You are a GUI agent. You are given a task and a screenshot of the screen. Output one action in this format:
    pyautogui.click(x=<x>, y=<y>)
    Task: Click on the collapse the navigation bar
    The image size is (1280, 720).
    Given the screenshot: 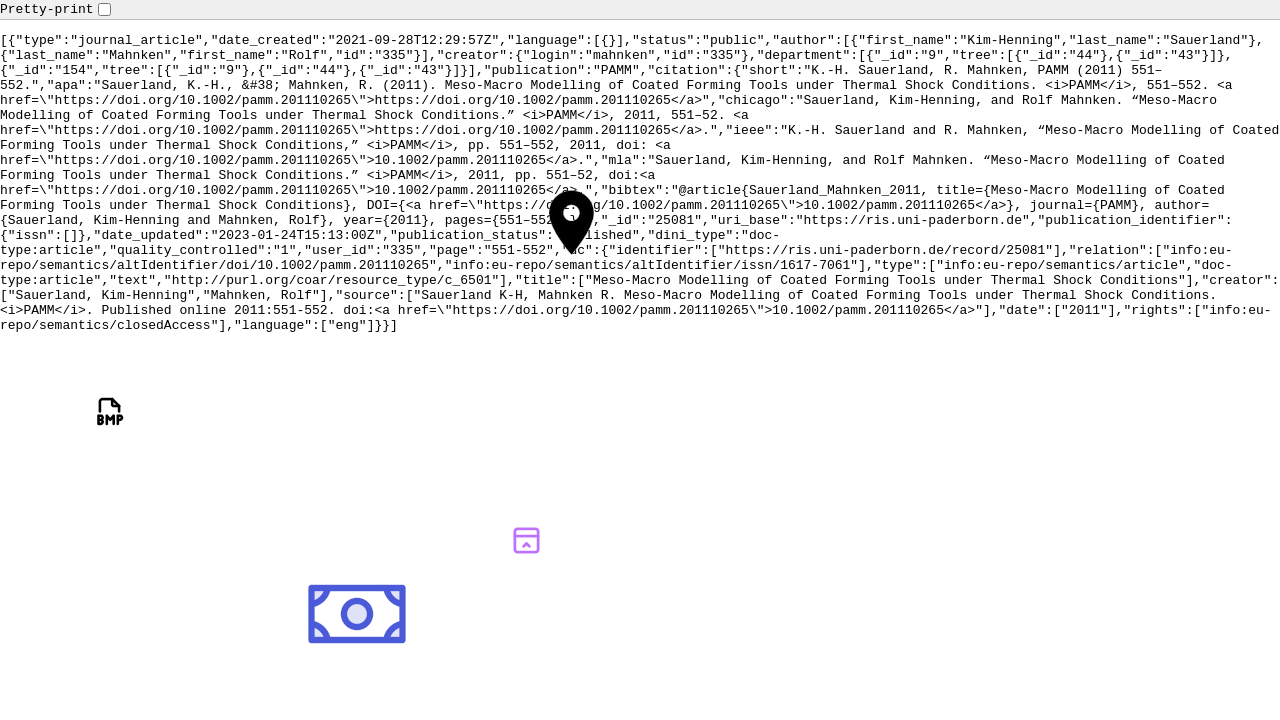 What is the action you would take?
    pyautogui.click(x=526, y=540)
    